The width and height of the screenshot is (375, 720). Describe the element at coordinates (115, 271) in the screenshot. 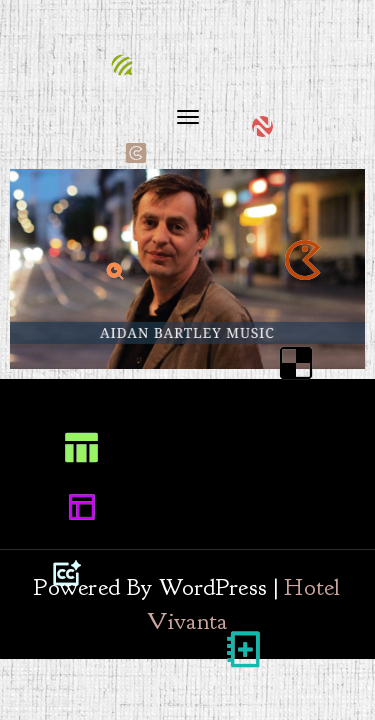

I see `search with visual recognition` at that location.